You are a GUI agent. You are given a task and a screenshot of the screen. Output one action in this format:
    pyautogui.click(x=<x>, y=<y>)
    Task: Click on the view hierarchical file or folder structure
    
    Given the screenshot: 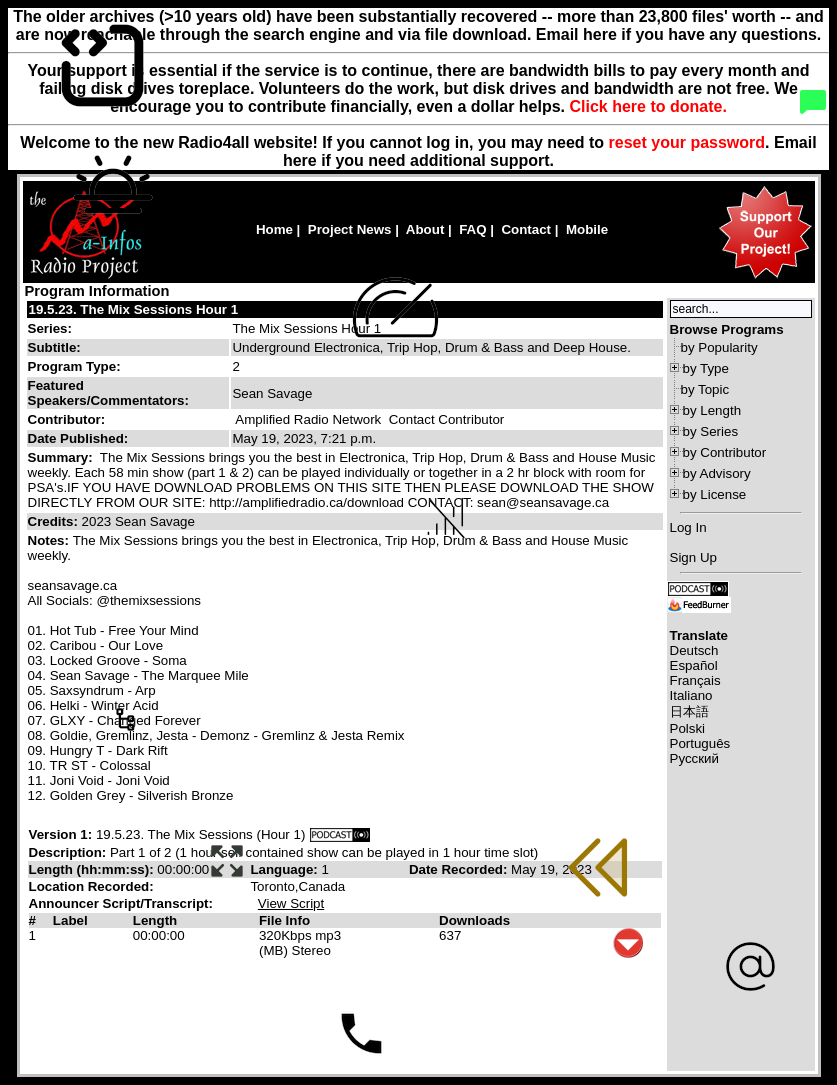 What is the action you would take?
    pyautogui.click(x=124, y=719)
    